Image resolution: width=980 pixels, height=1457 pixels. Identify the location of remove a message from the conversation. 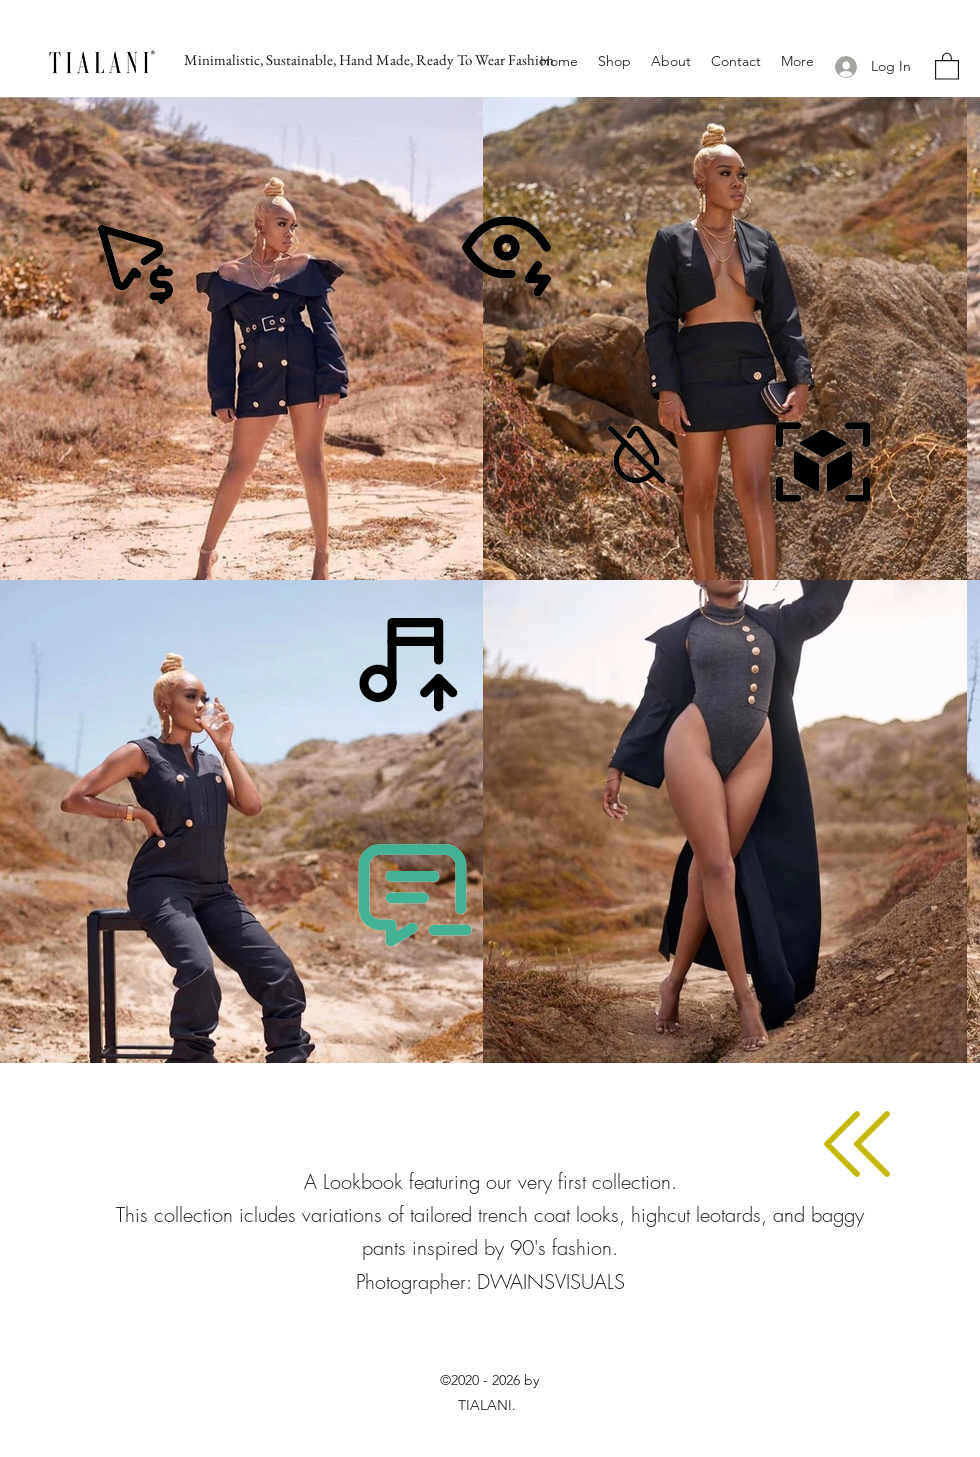
(412, 892).